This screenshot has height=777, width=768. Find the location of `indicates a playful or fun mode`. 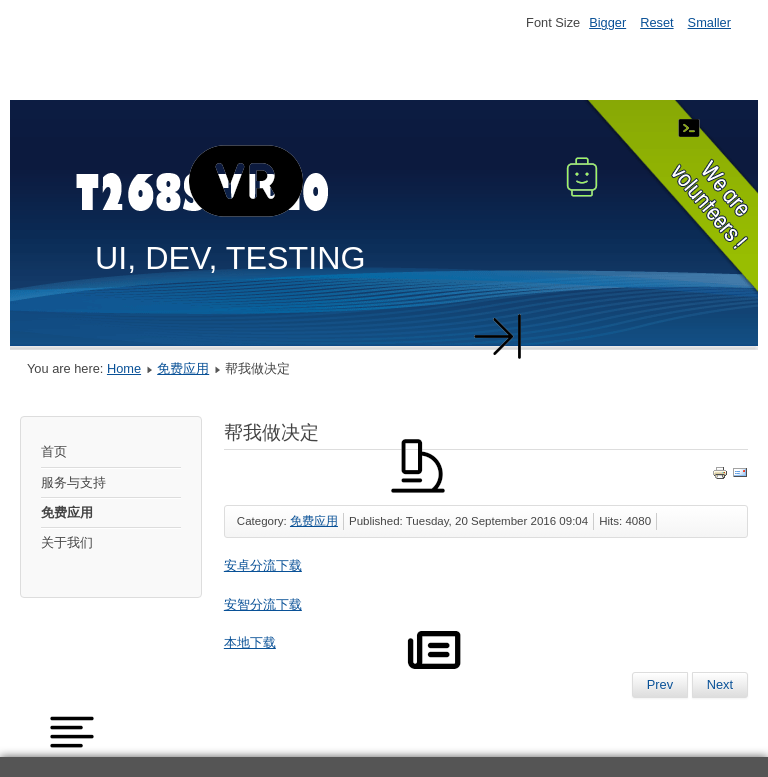

indicates a playful or fun mode is located at coordinates (582, 177).